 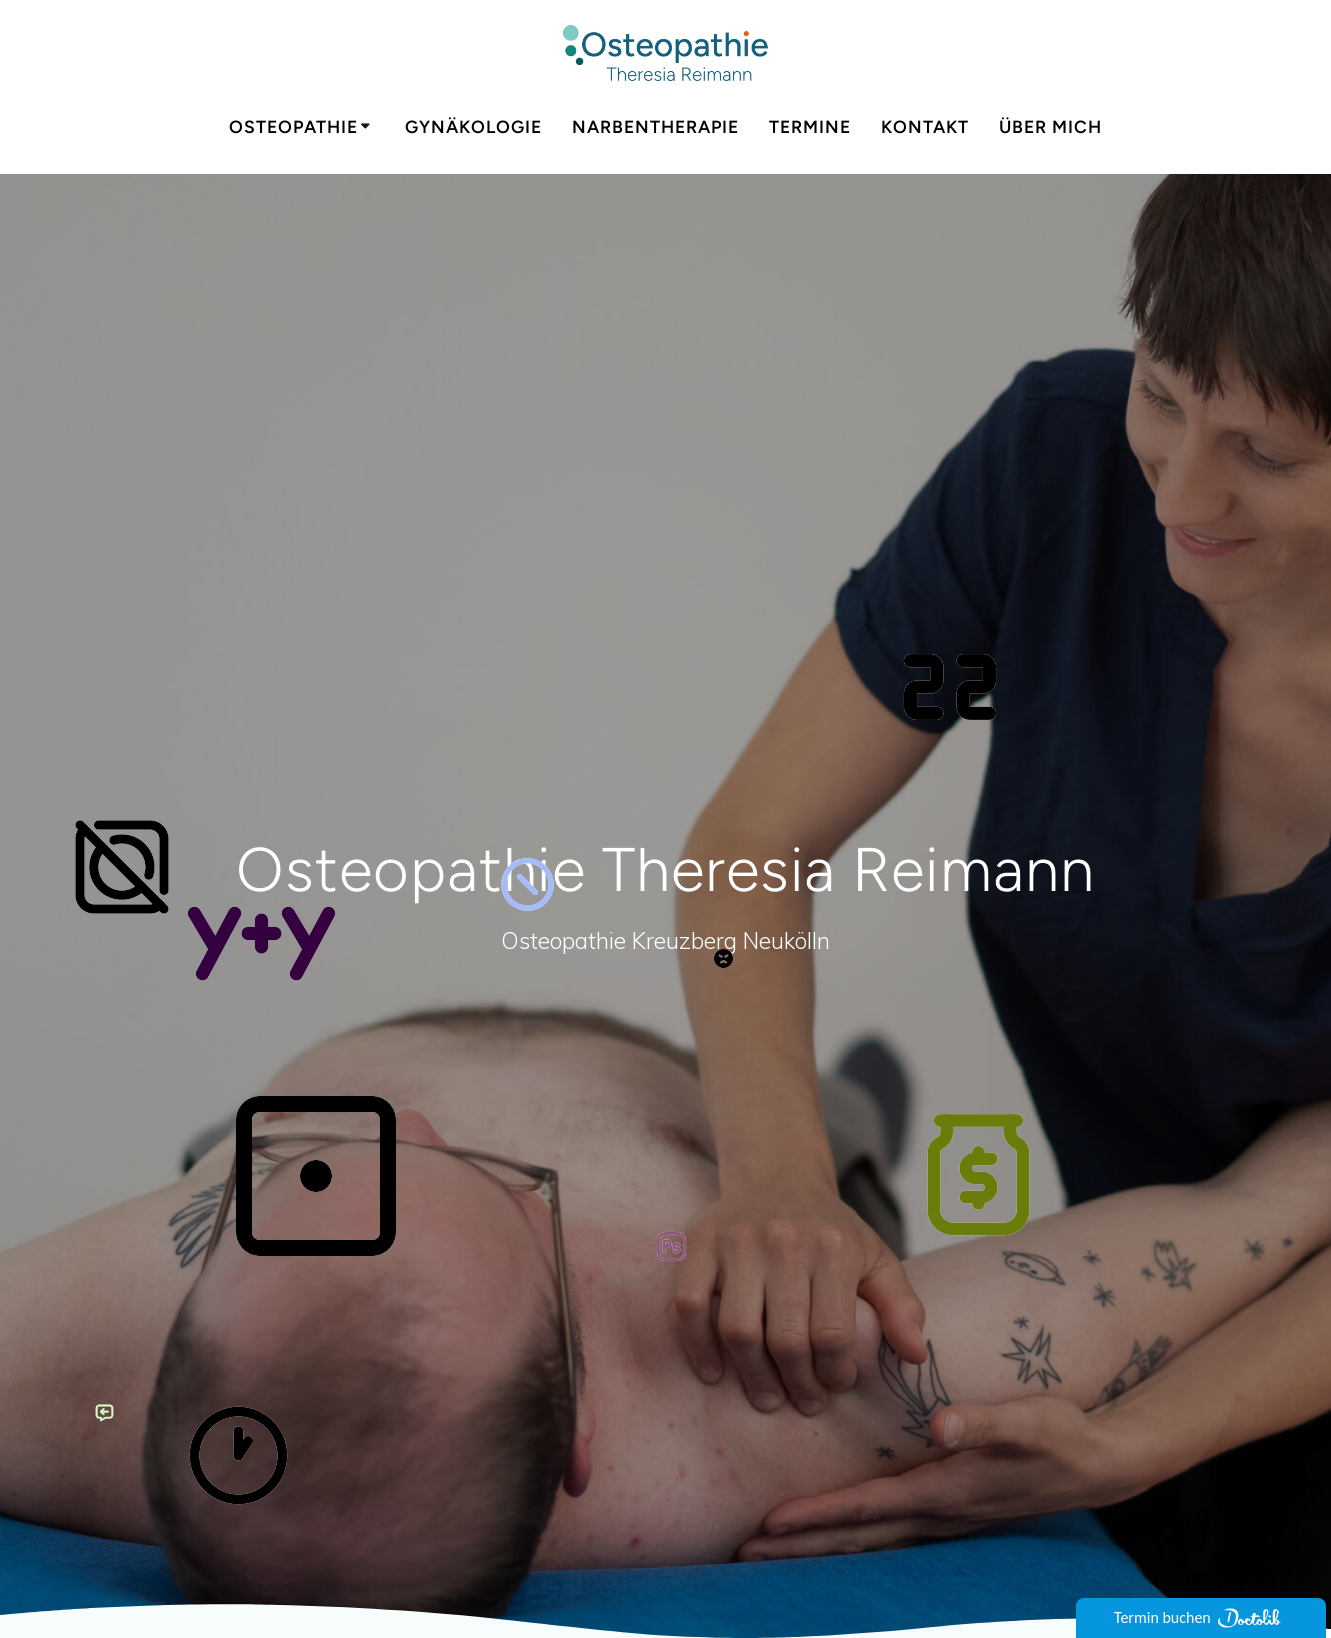 What do you see at coordinates (527, 884) in the screenshot?
I see `indicates a forbidden or prohibited action` at bounding box center [527, 884].